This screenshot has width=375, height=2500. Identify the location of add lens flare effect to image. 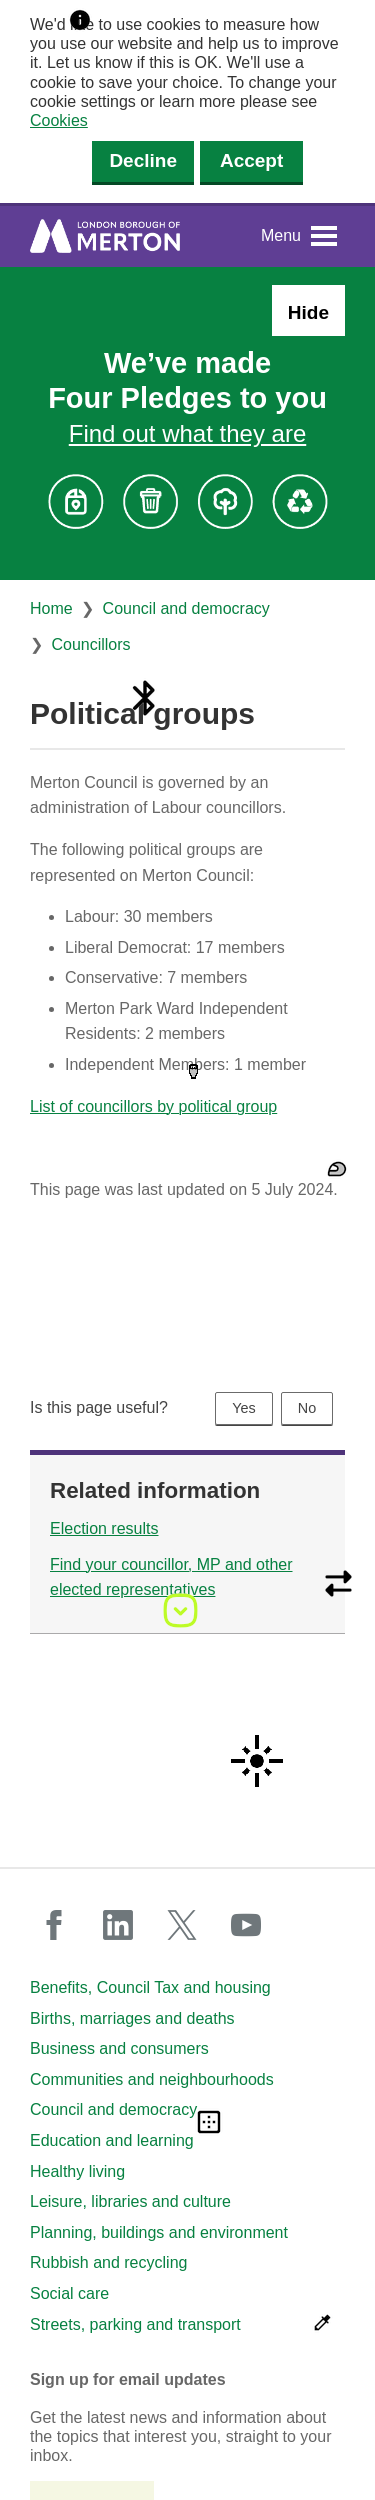
(257, 1761).